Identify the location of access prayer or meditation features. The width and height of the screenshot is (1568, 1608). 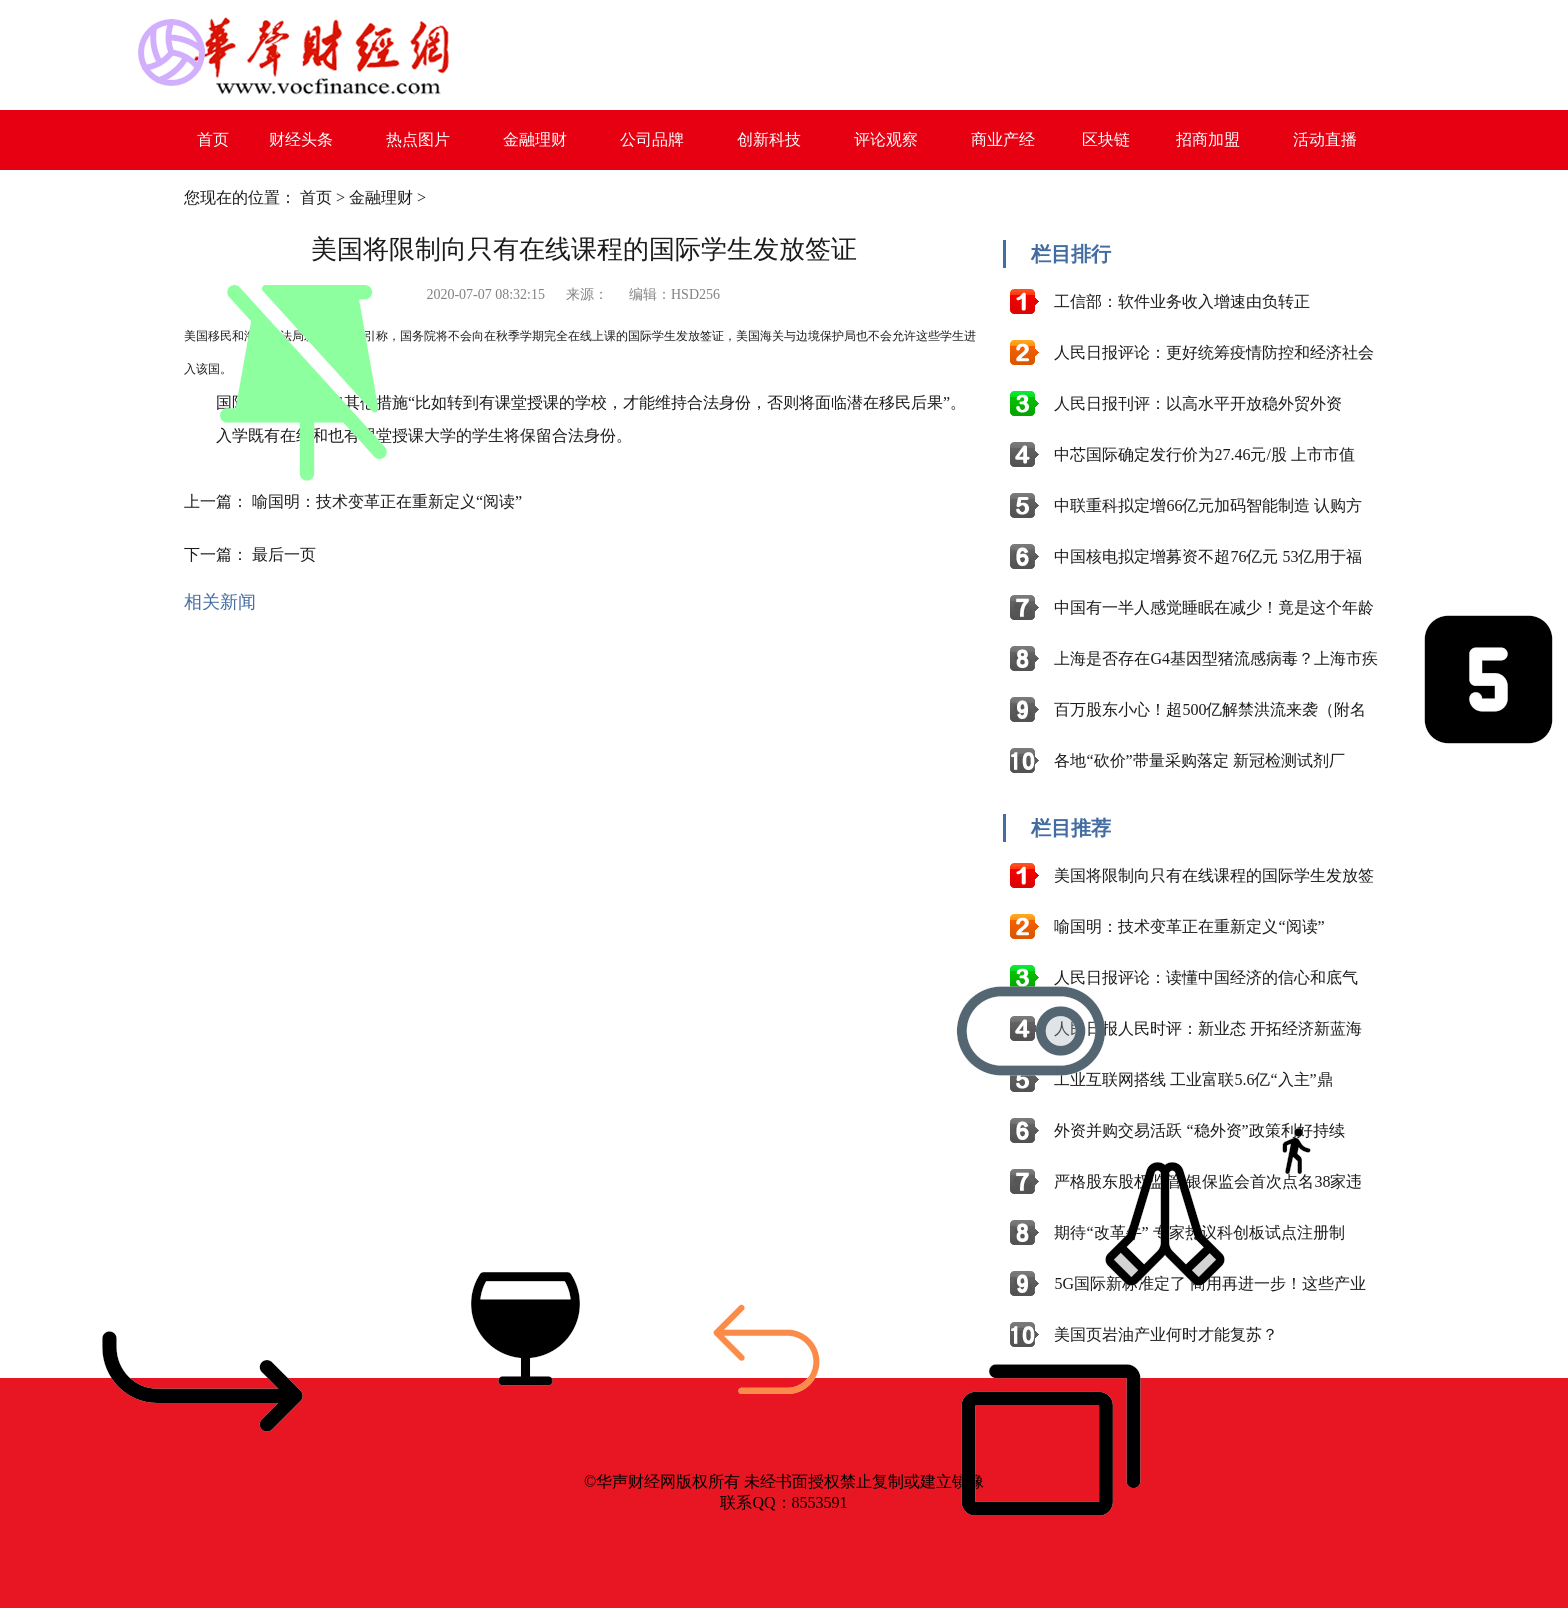
(1165, 1226).